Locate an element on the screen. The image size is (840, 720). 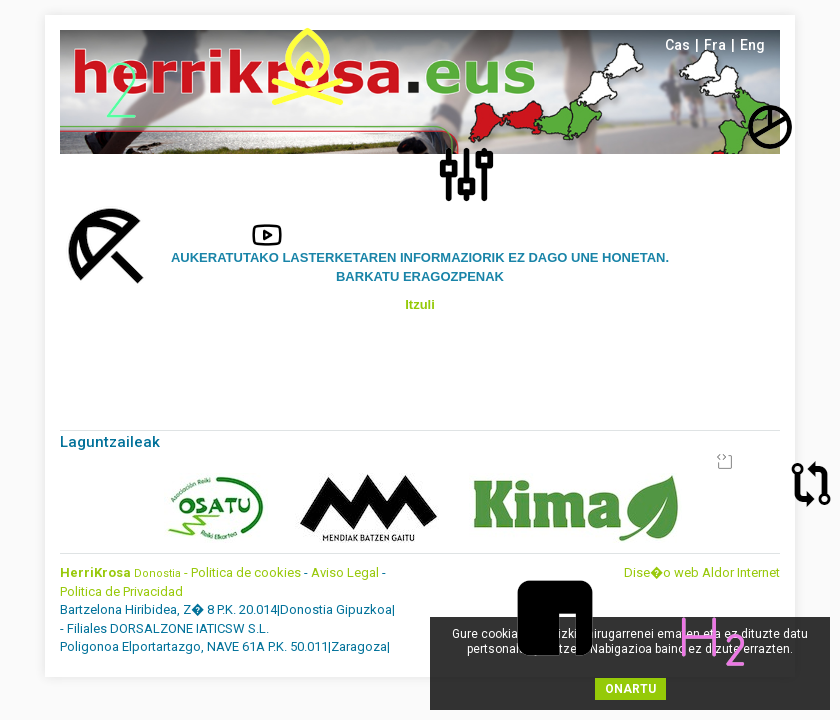
view analytics or statistics breakdown is located at coordinates (770, 127).